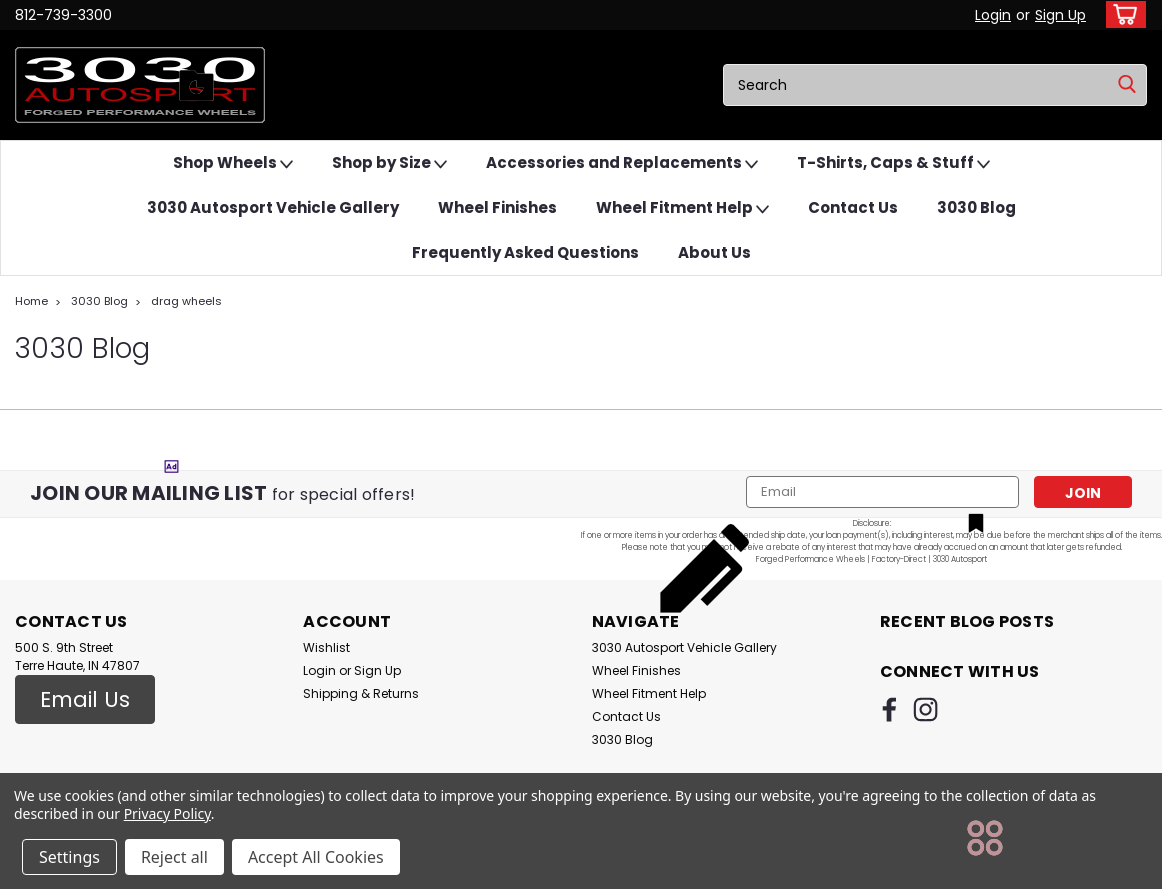  Describe the element at coordinates (703, 570) in the screenshot. I see `edit or compose new content` at that location.